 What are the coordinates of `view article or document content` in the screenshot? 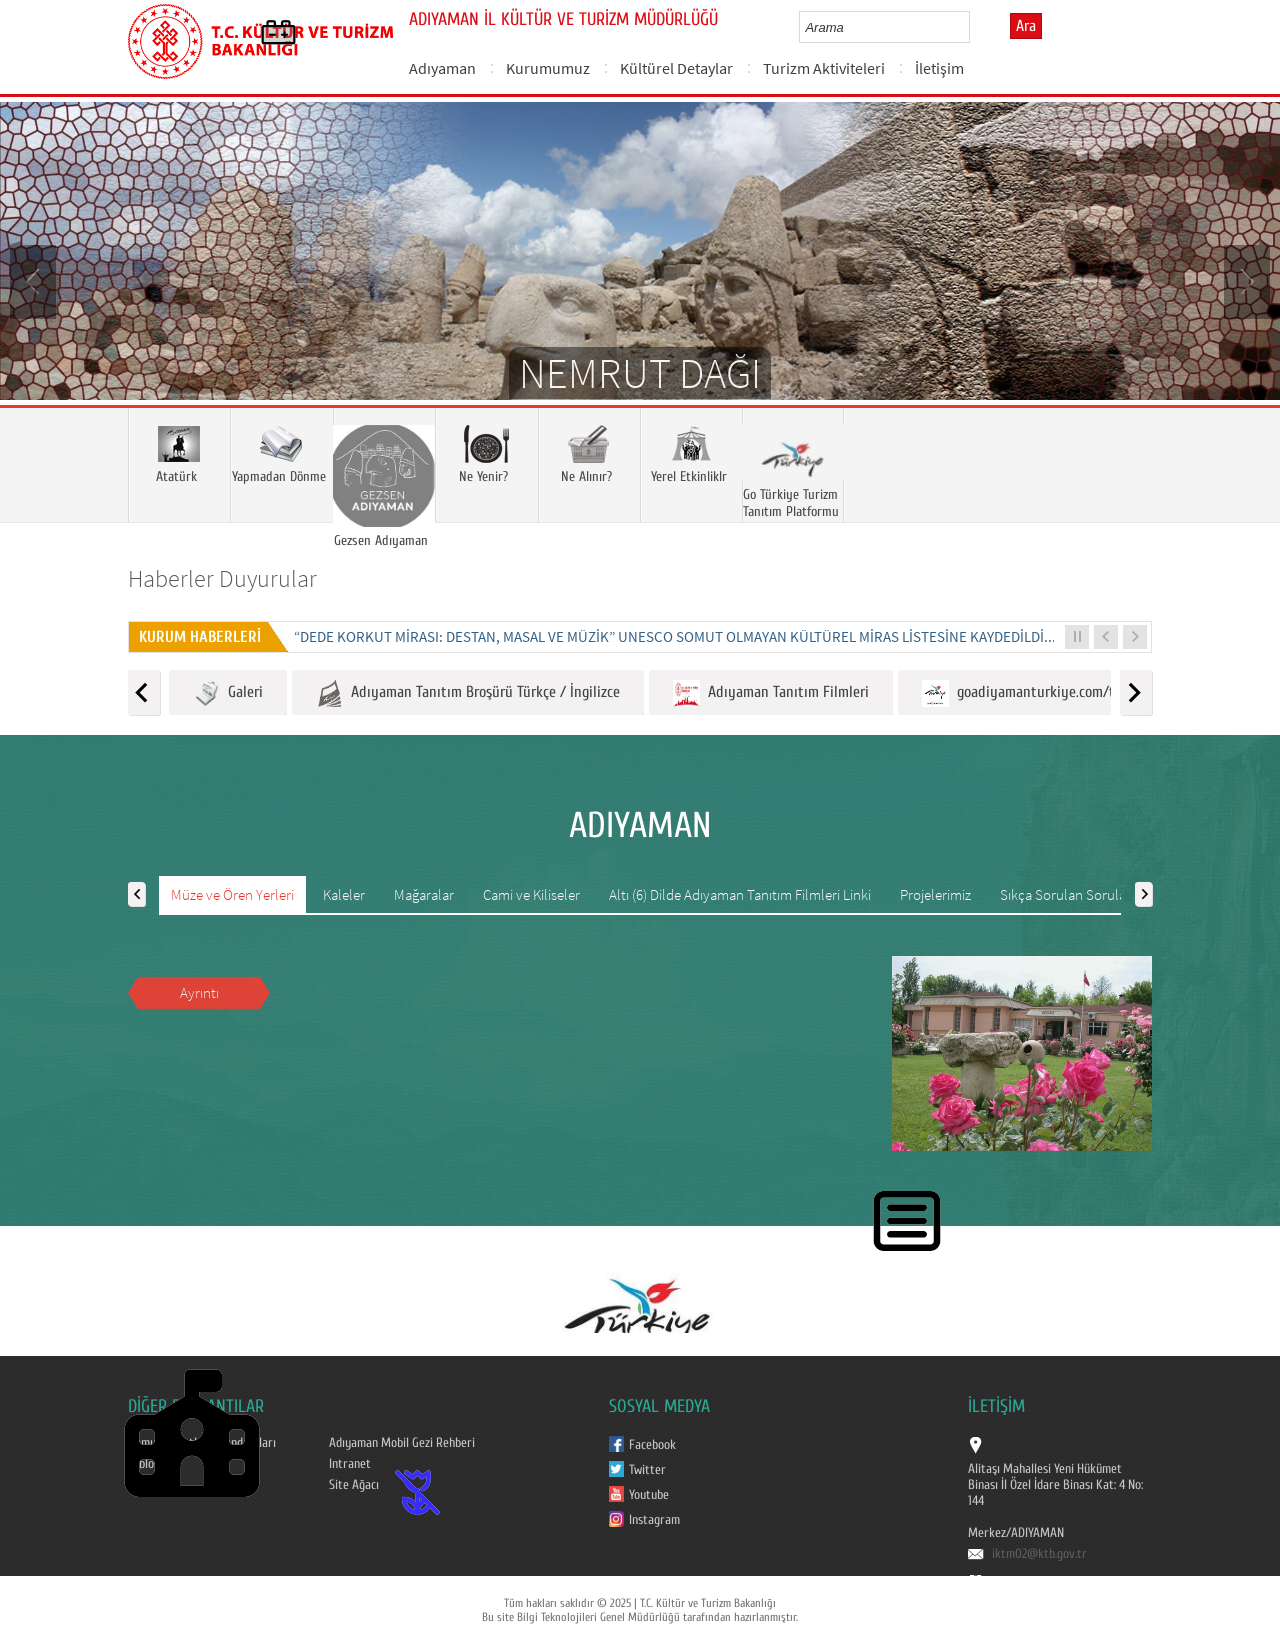 It's located at (907, 1221).